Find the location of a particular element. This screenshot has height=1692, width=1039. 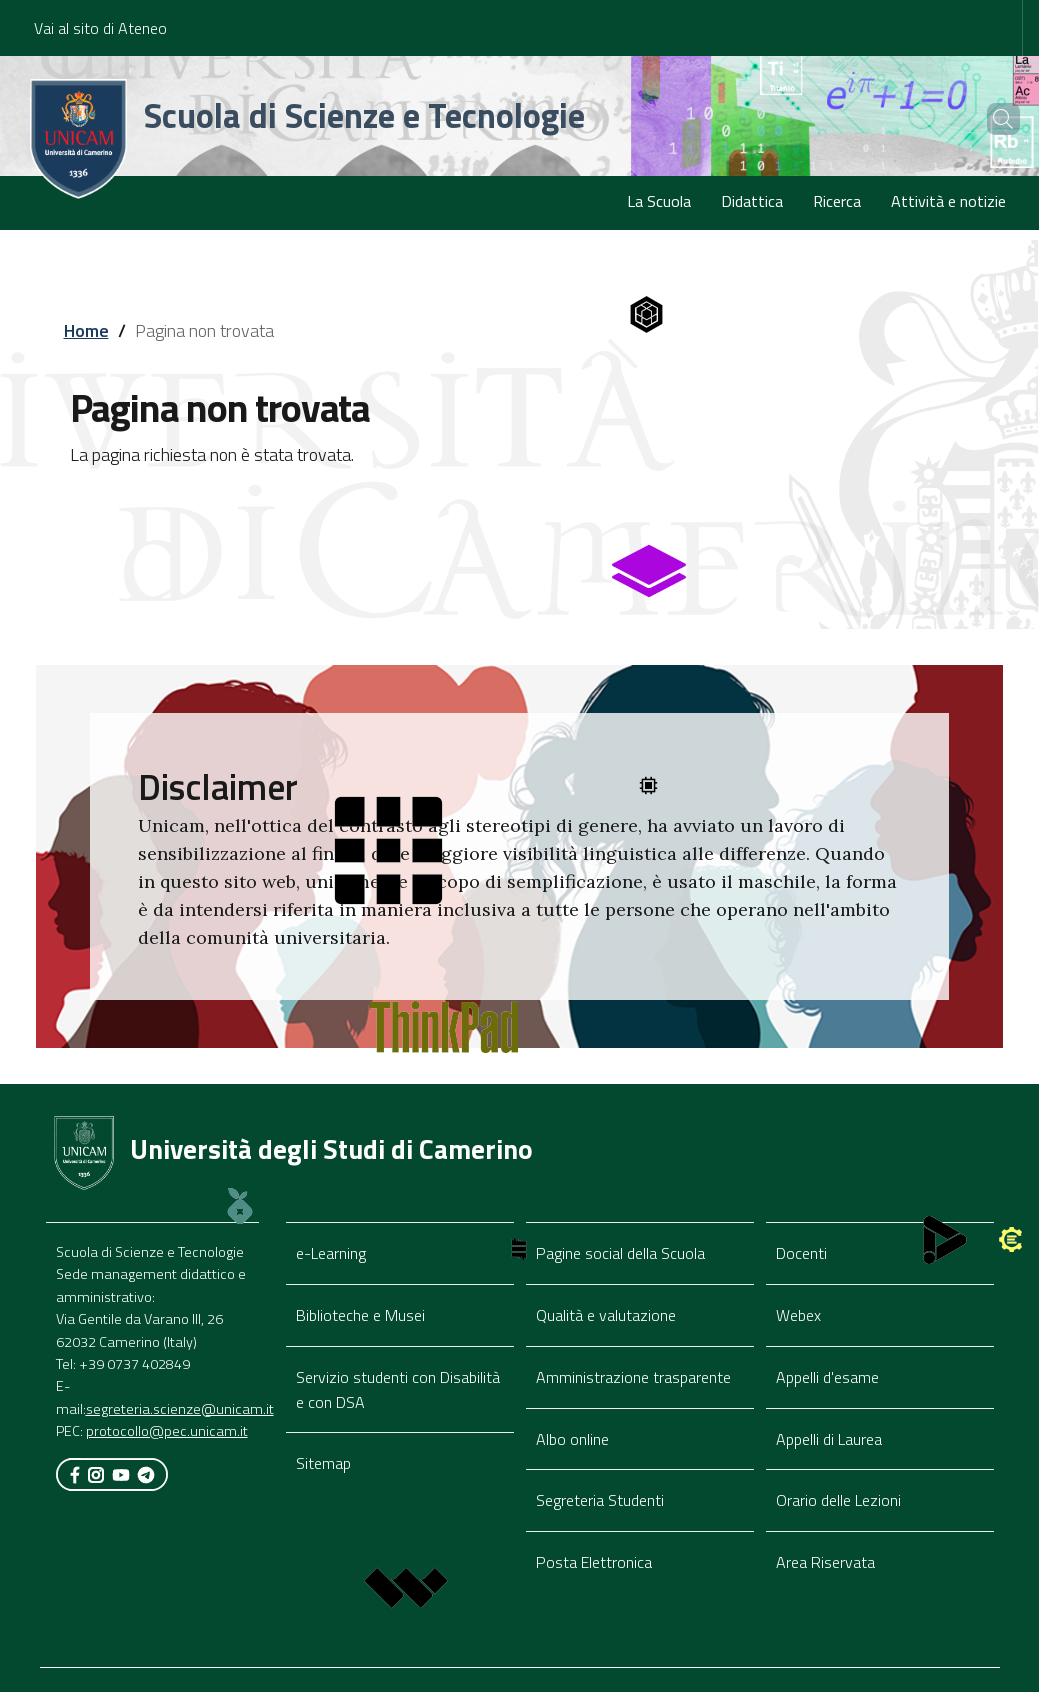

open compiler explorer tool is located at coordinates (1010, 1239).